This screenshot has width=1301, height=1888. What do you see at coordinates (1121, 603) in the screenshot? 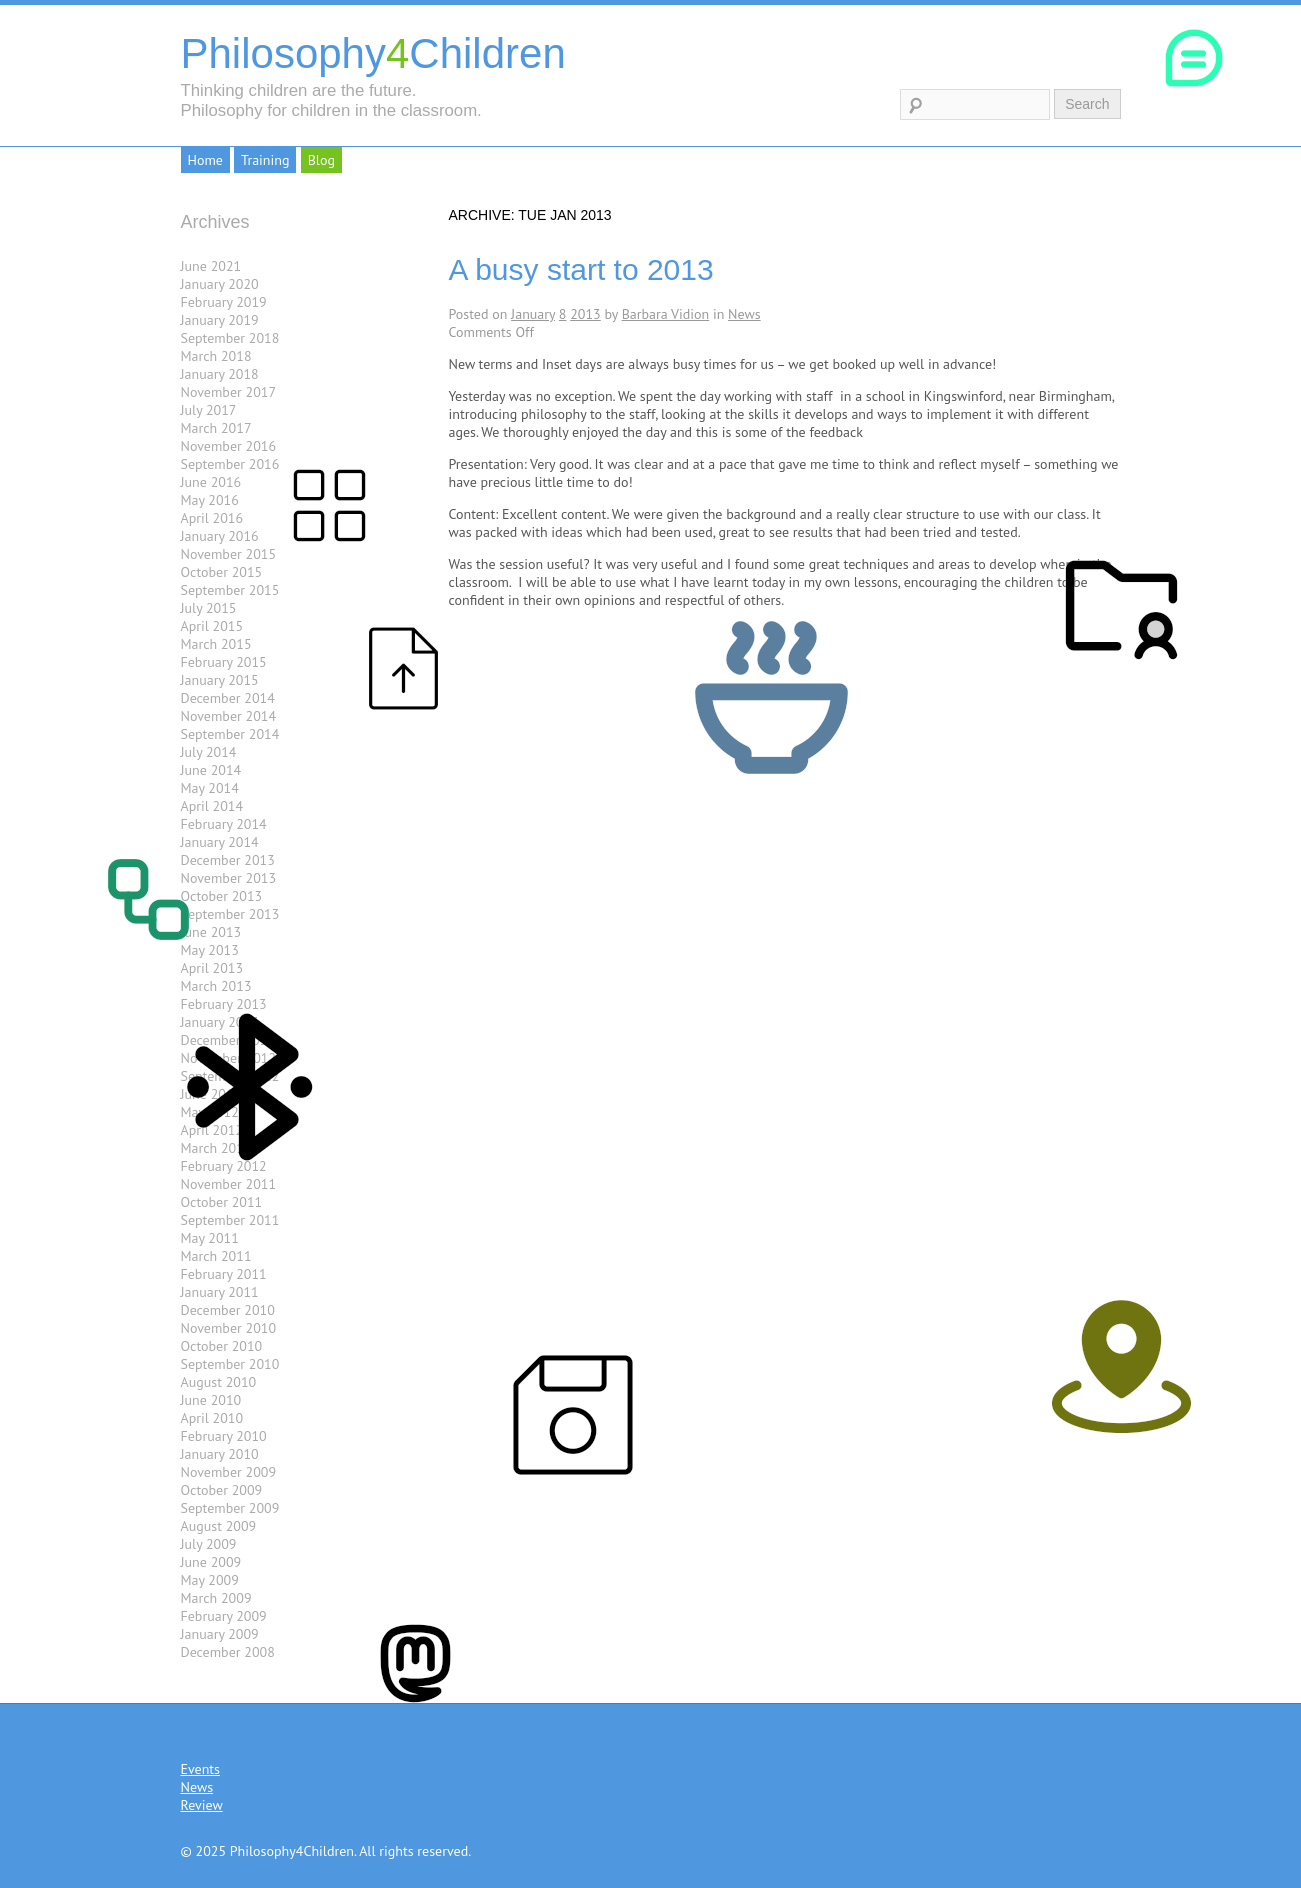
I see `access user profile folder` at bounding box center [1121, 603].